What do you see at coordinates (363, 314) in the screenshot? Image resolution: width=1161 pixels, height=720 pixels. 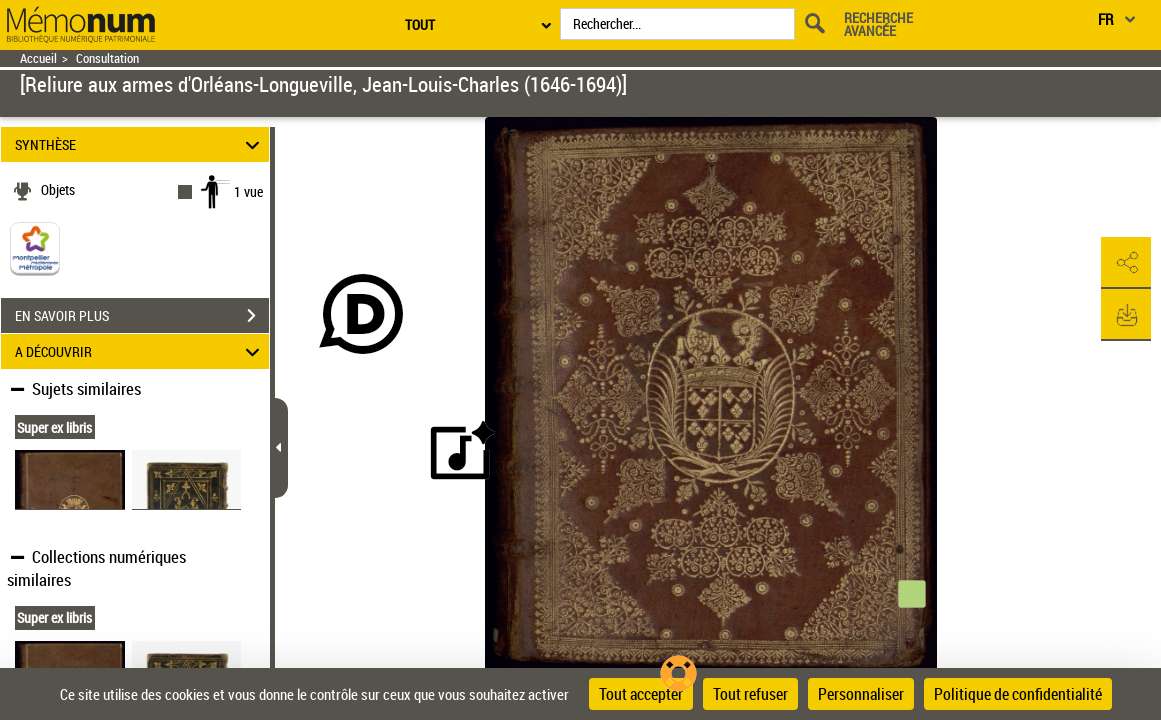 I see `open Disqus comments section` at bounding box center [363, 314].